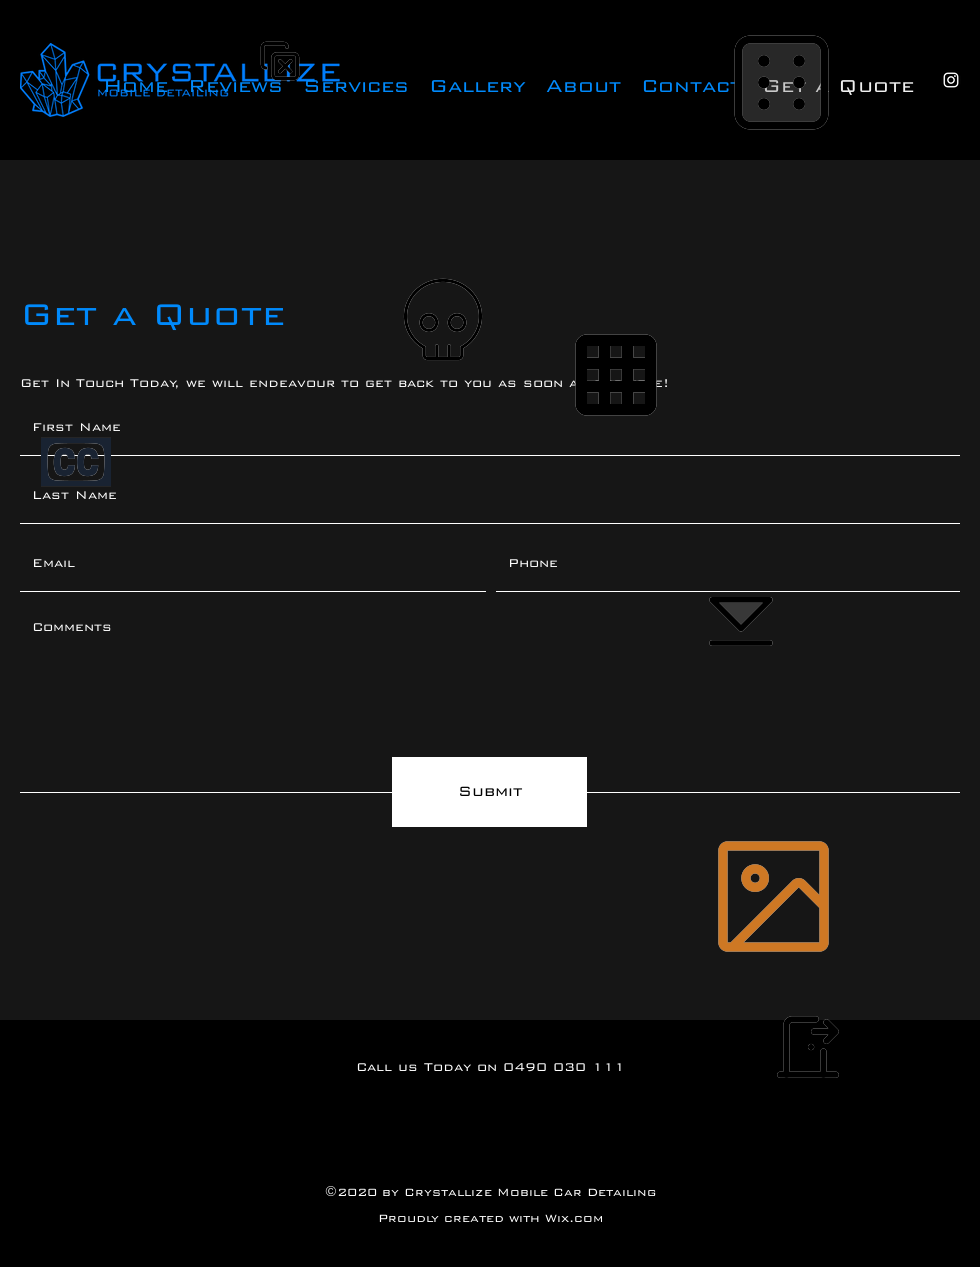 The height and width of the screenshot is (1267, 980). Describe the element at coordinates (280, 61) in the screenshot. I see `cancel or clear clipboard content` at that location.